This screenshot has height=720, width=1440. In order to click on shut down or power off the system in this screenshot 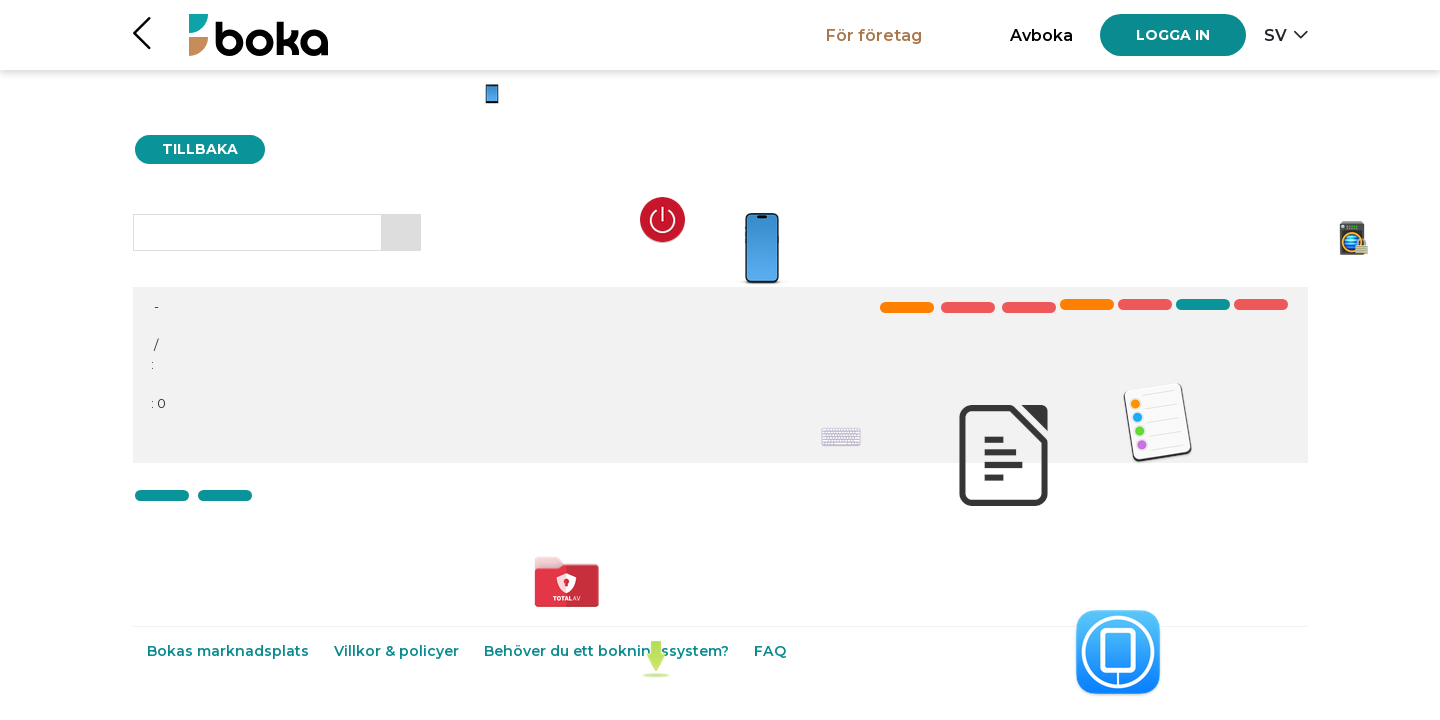, I will do `click(663, 220)`.